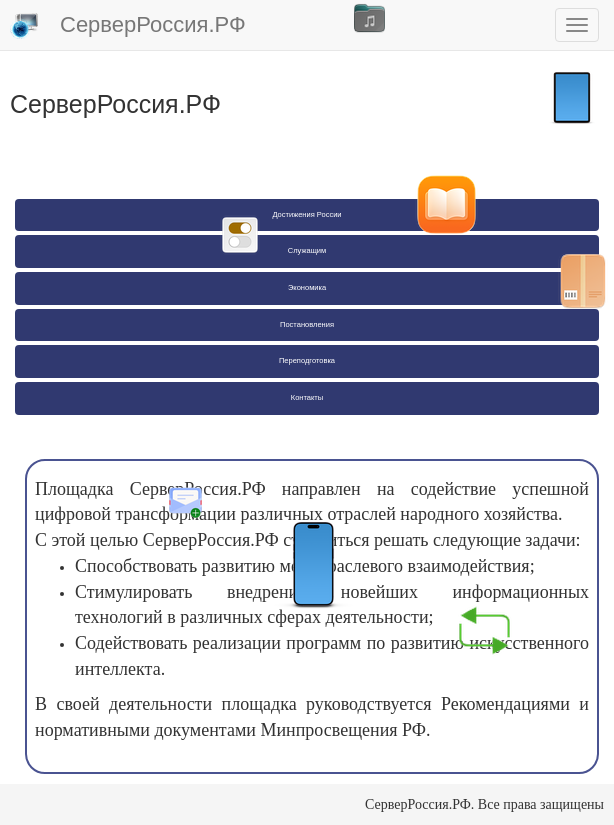 Image resolution: width=614 pixels, height=825 pixels. Describe the element at coordinates (185, 500) in the screenshot. I see `compose a new email message` at that location.